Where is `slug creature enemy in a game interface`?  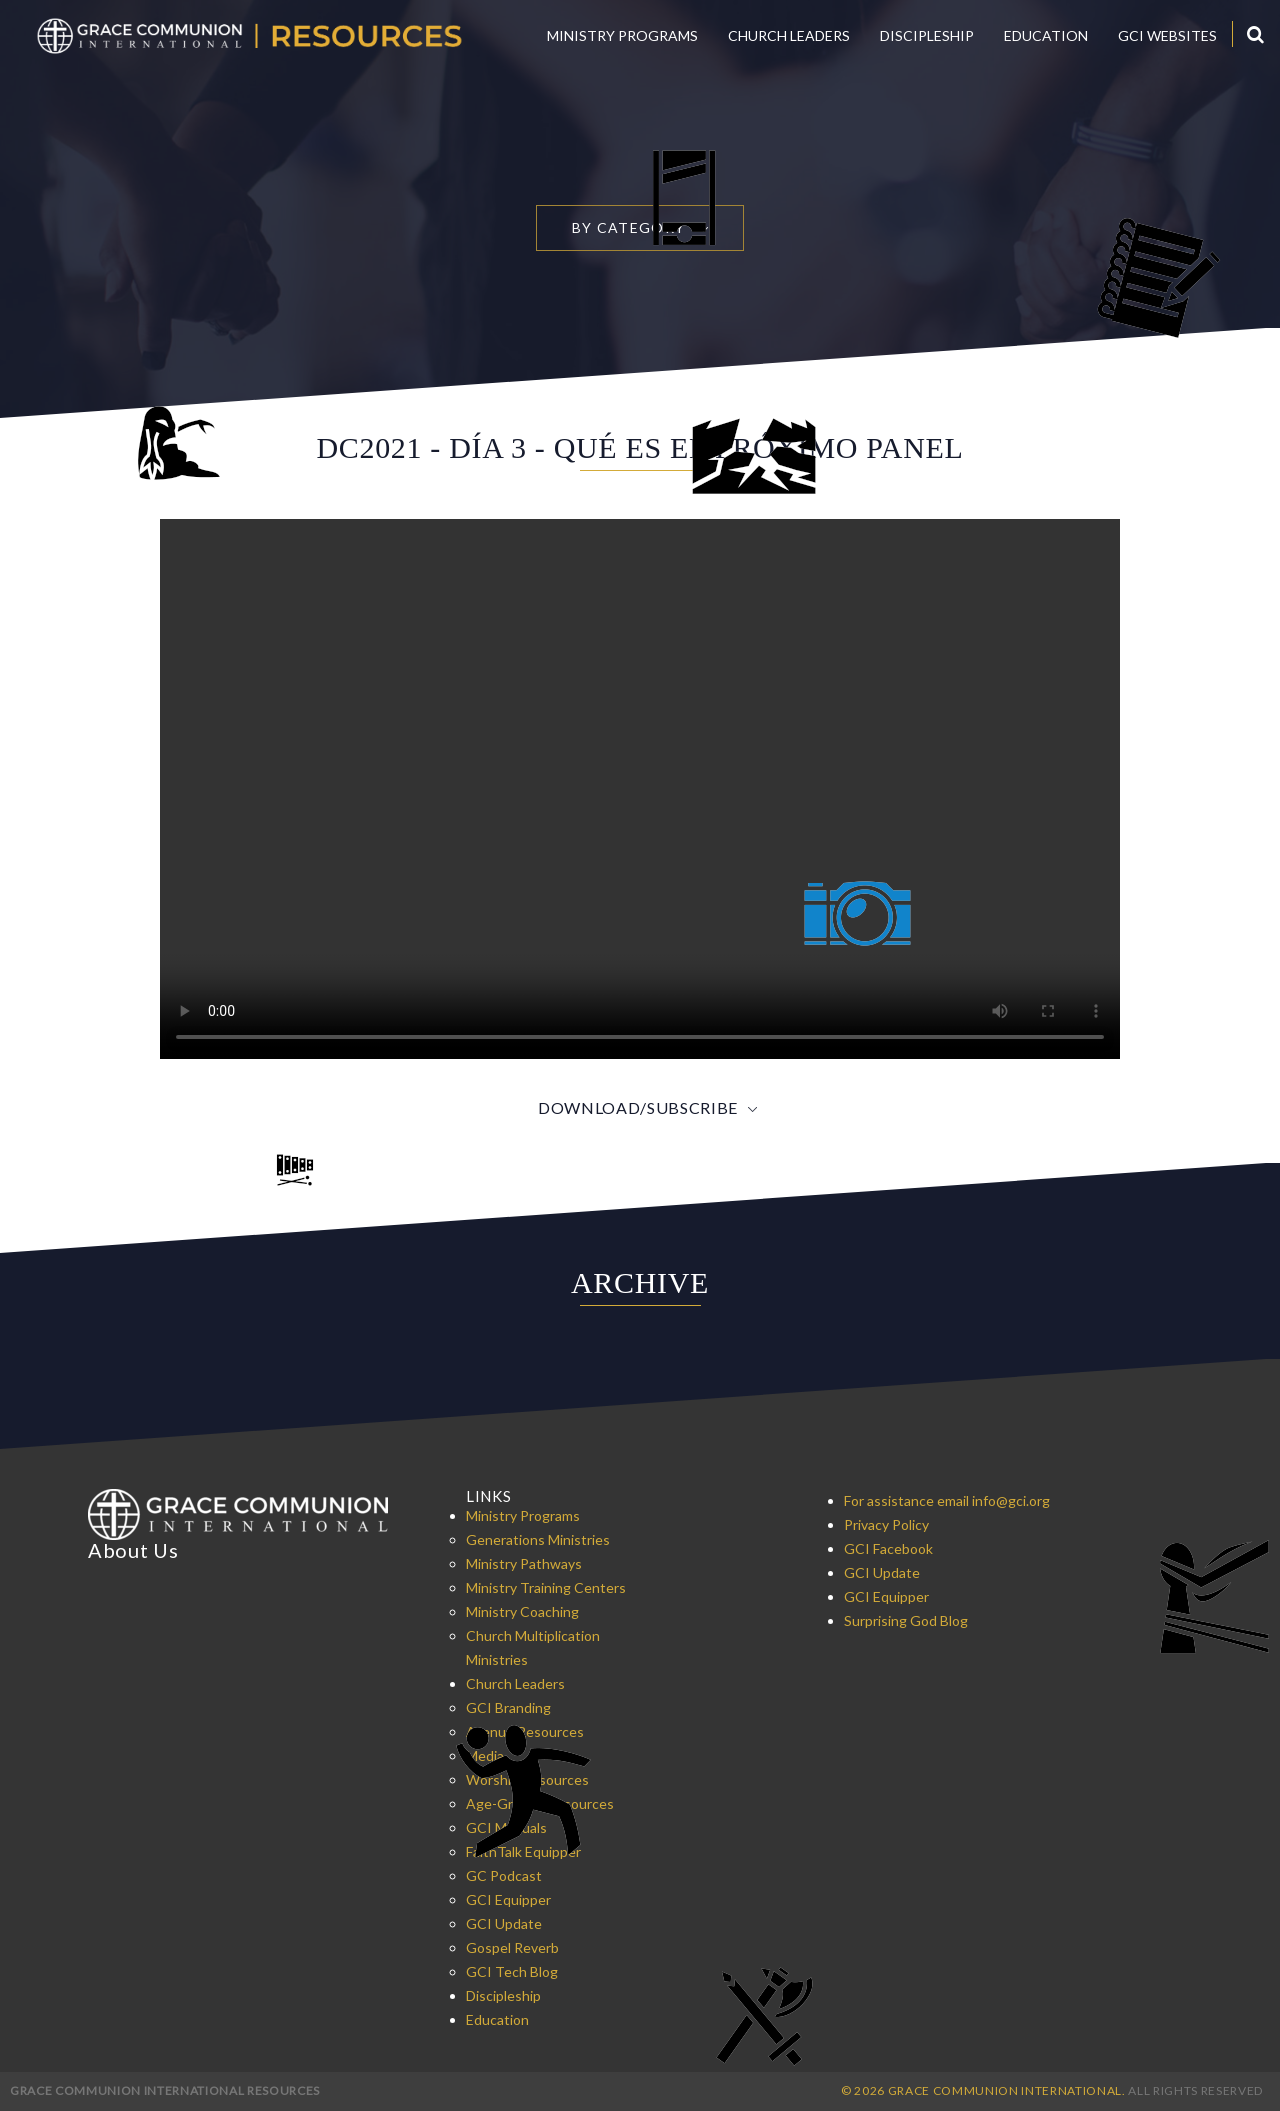 slug creature enemy in a game interface is located at coordinates (179, 443).